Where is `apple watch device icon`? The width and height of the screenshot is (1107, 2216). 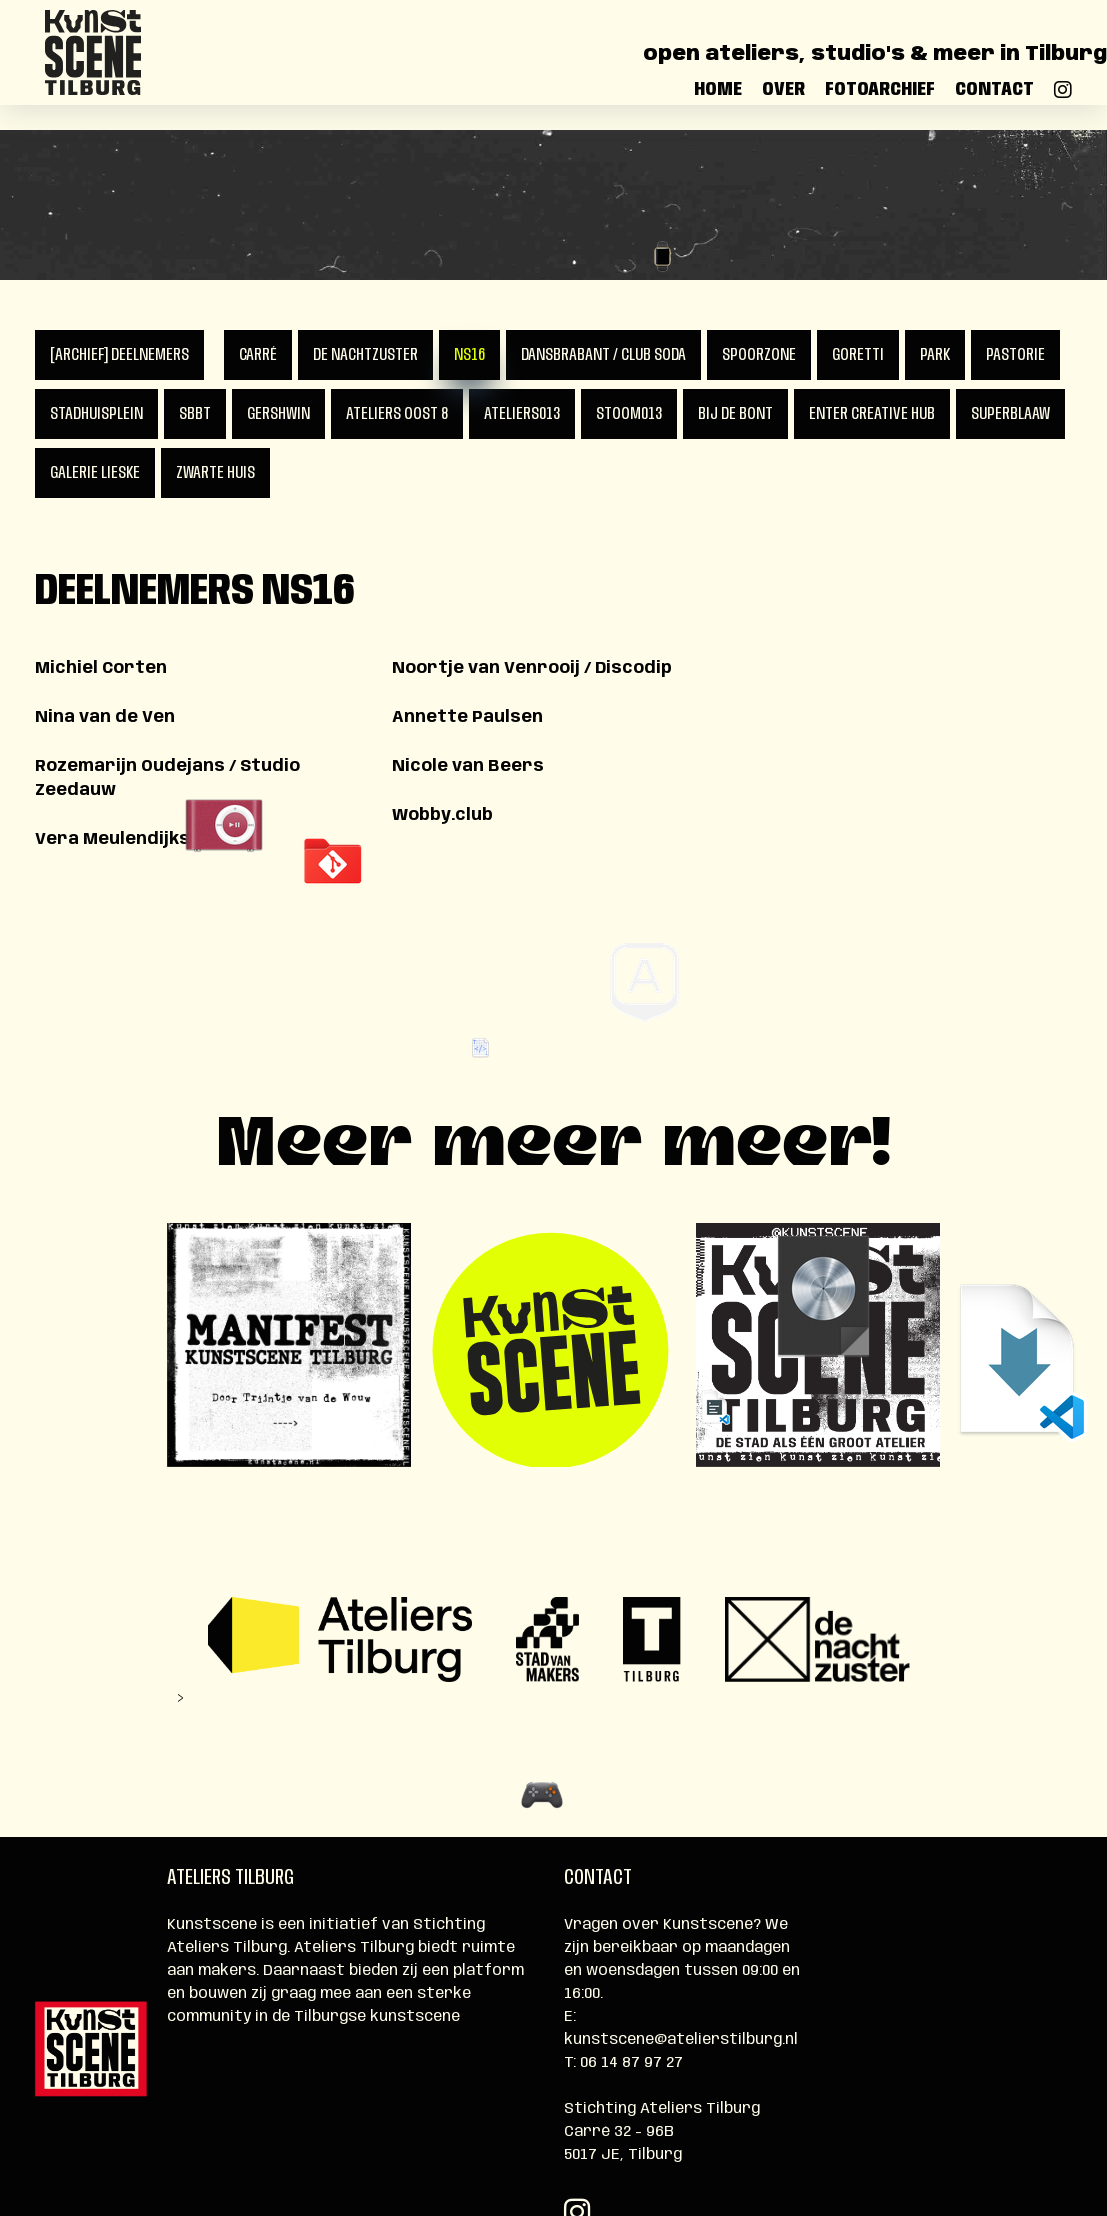
apple watch device icon is located at coordinates (662, 256).